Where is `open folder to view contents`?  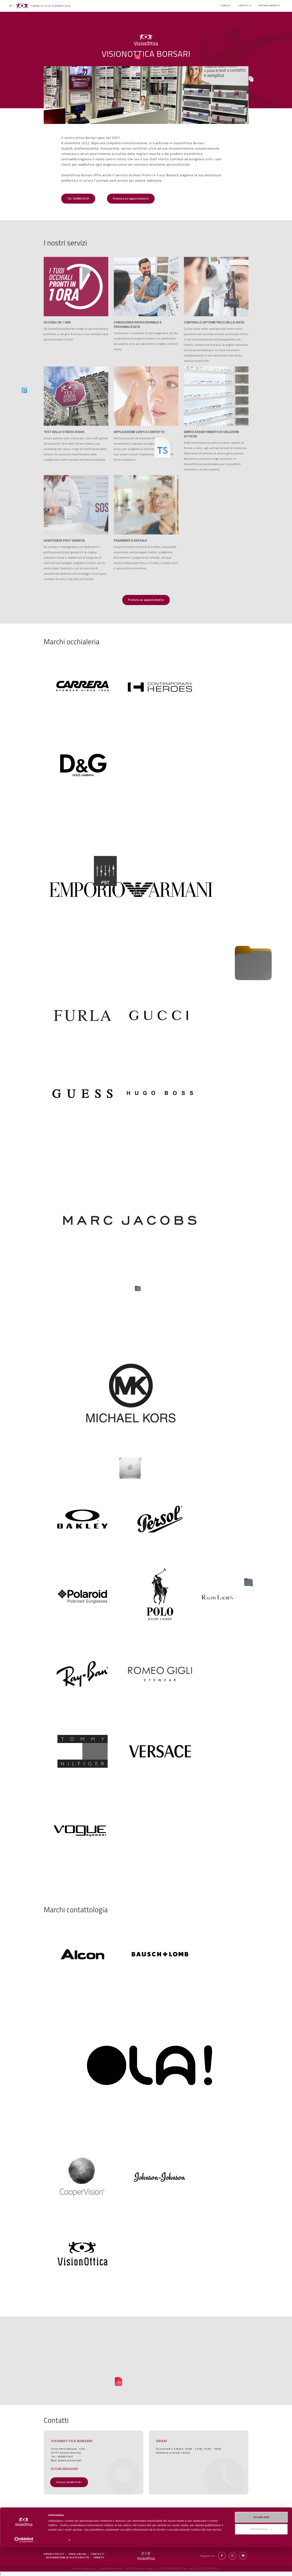
open folder to view contents is located at coordinates (253, 963).